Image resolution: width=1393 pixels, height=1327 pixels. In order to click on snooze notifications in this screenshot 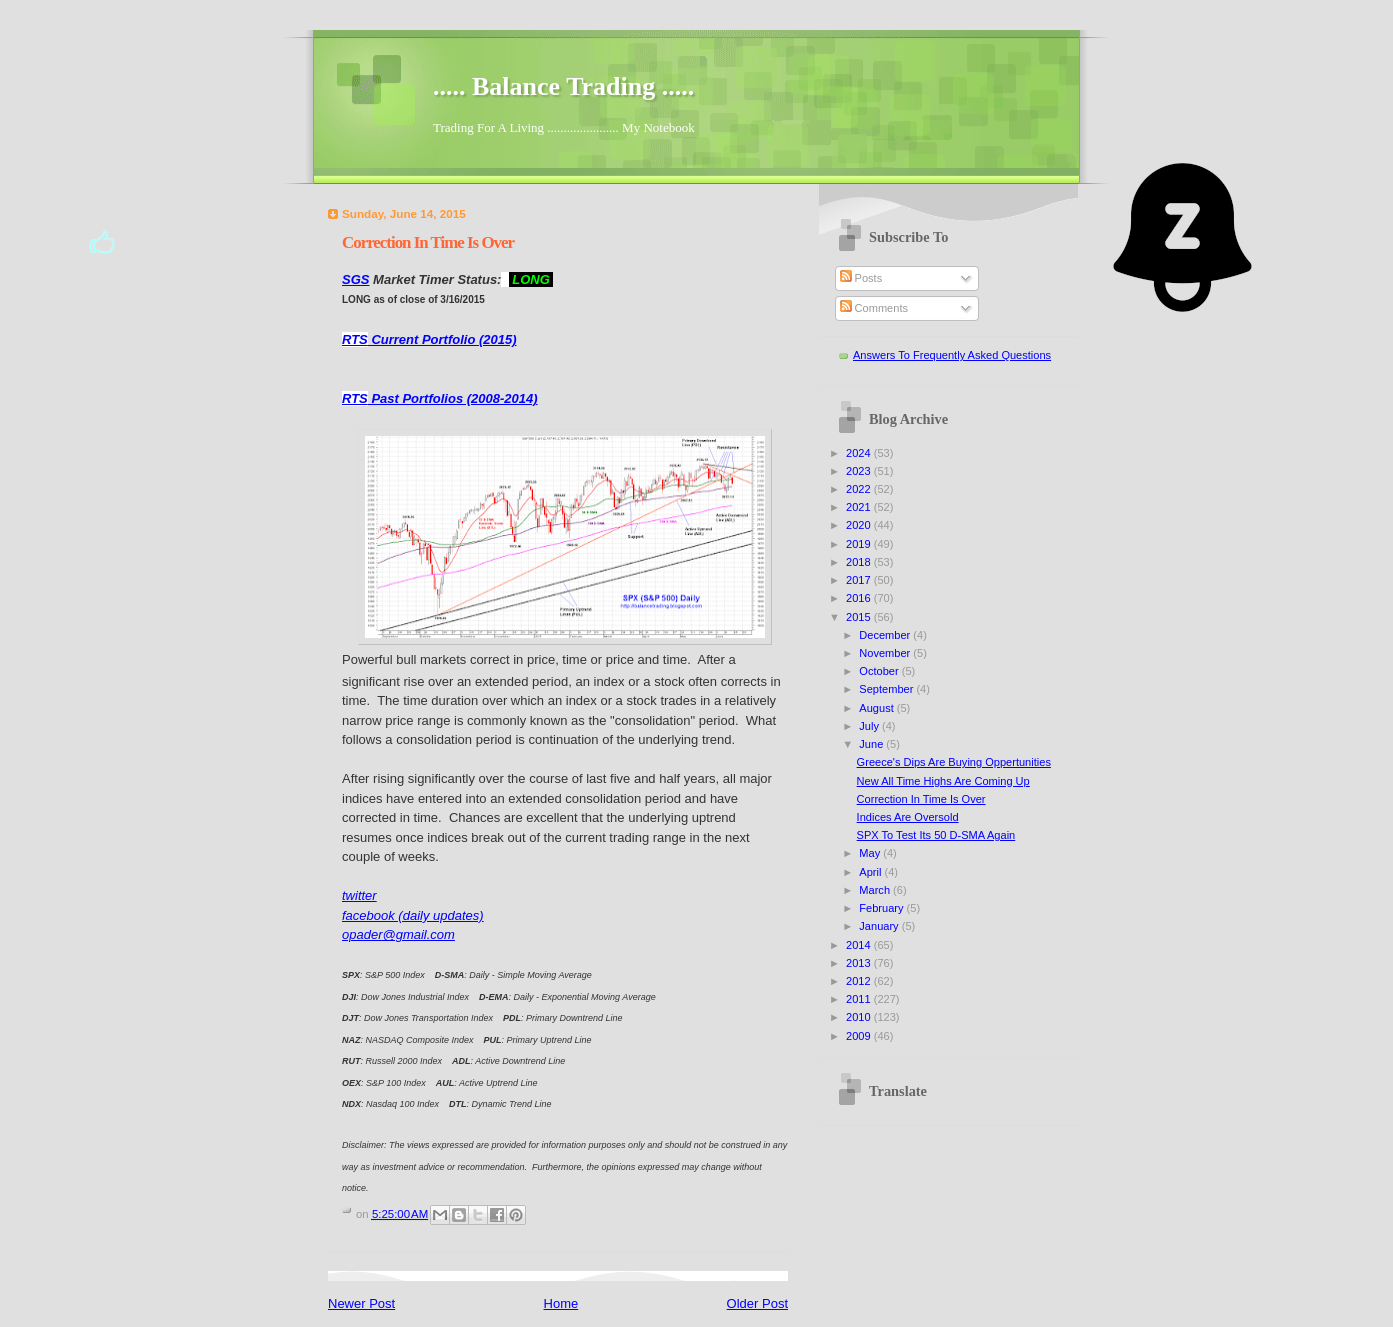, I will do `click(1182, 237)`.